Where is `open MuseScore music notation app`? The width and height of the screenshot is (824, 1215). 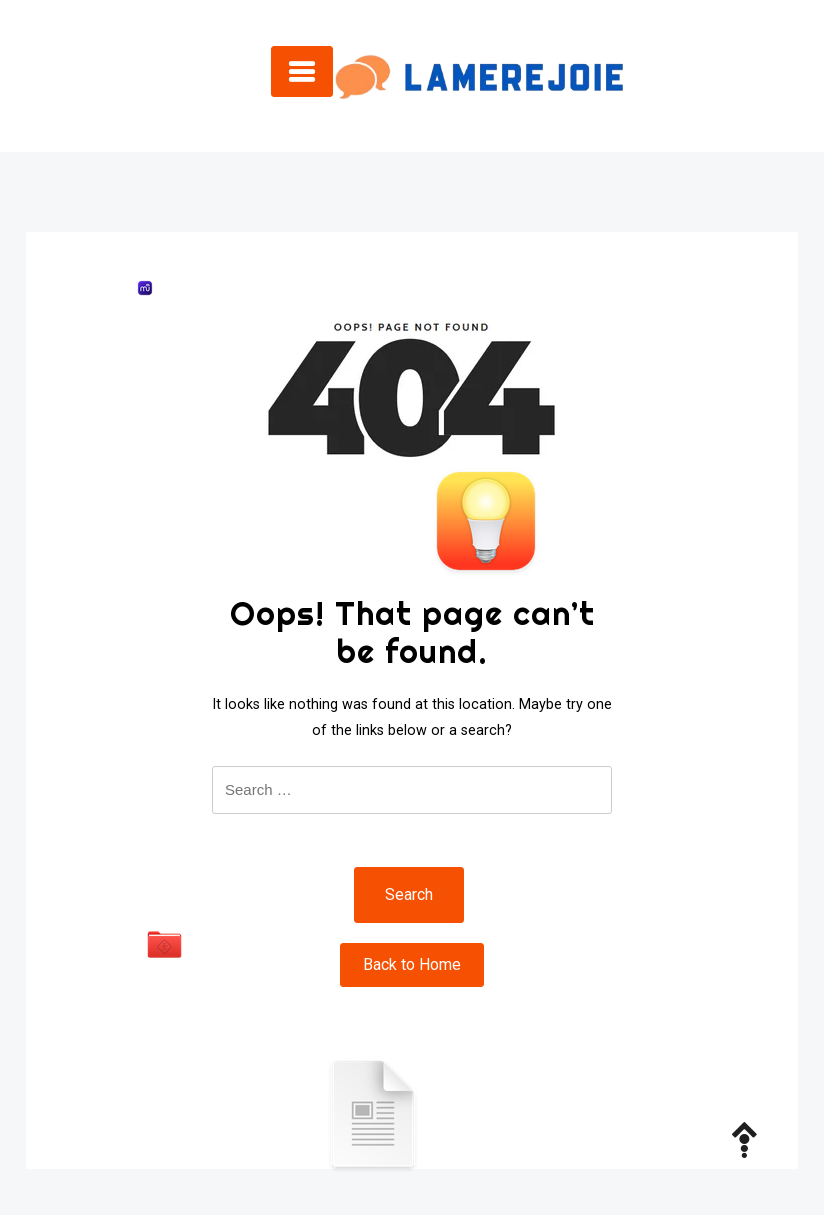
open MuseScore music notation app is located at coordinates (145, 288).